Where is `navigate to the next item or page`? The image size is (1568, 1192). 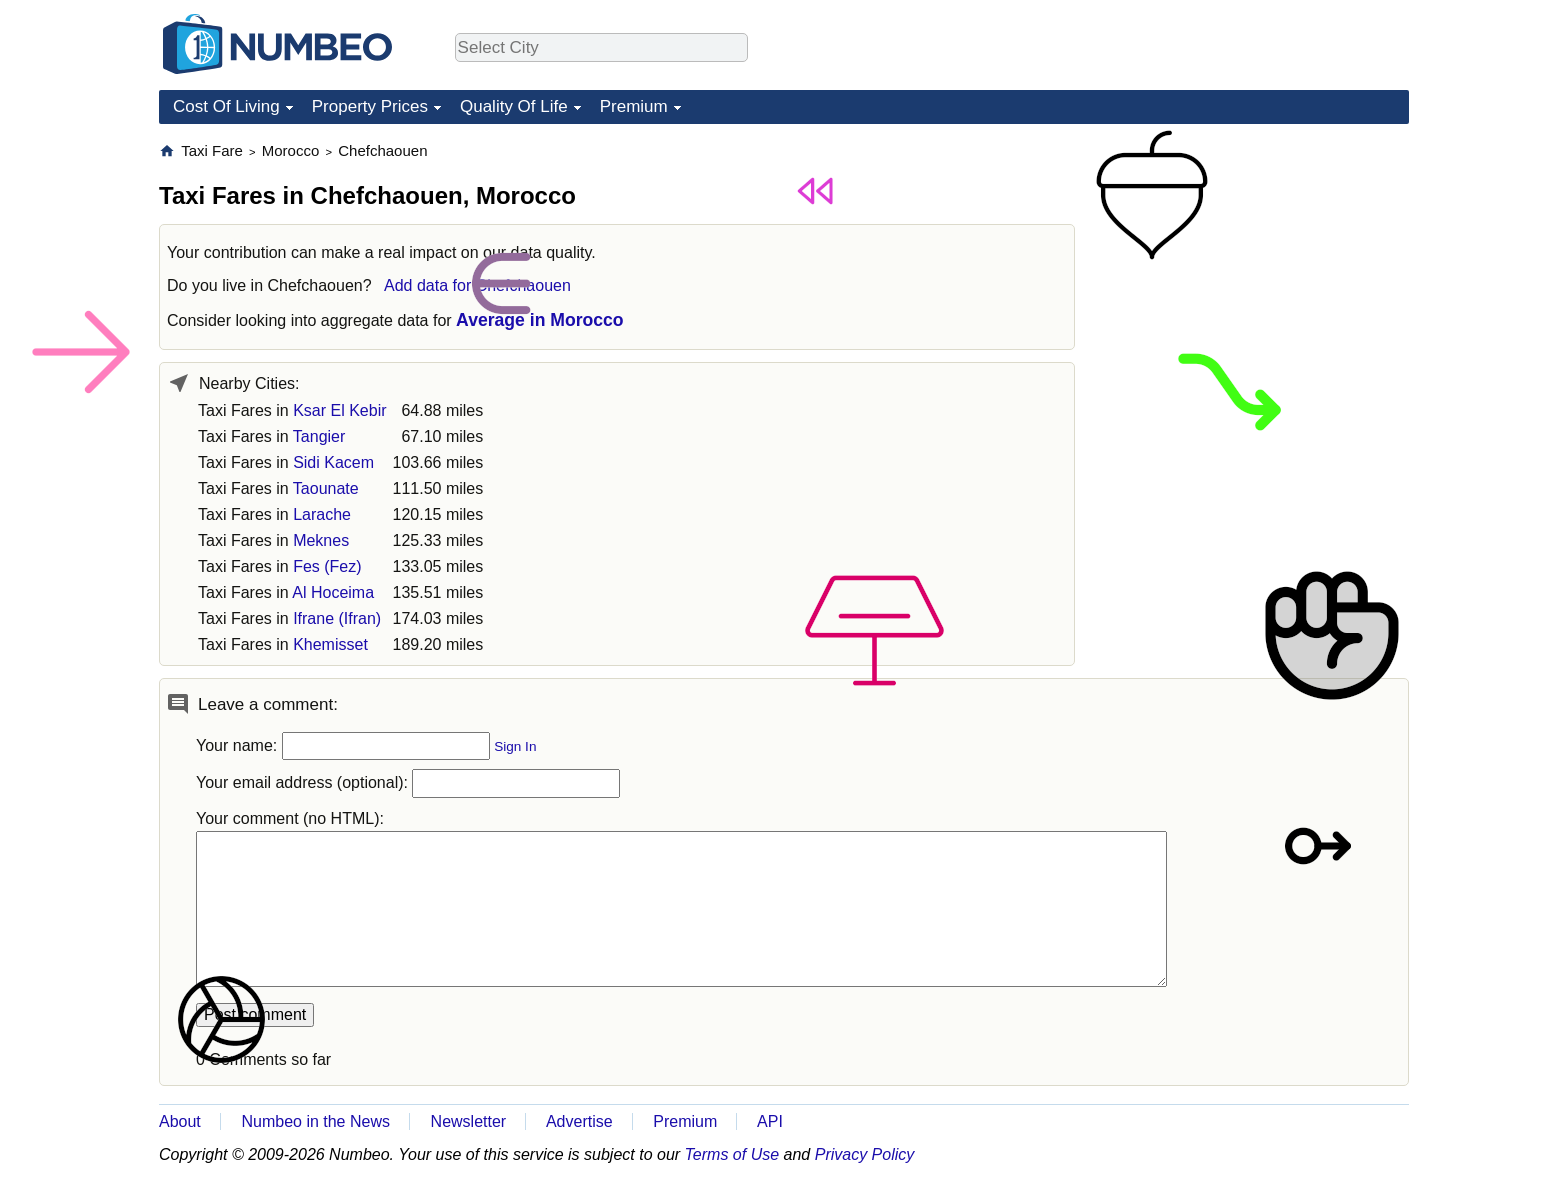 navigate to the next item or page is located at coordinates (81, 352).